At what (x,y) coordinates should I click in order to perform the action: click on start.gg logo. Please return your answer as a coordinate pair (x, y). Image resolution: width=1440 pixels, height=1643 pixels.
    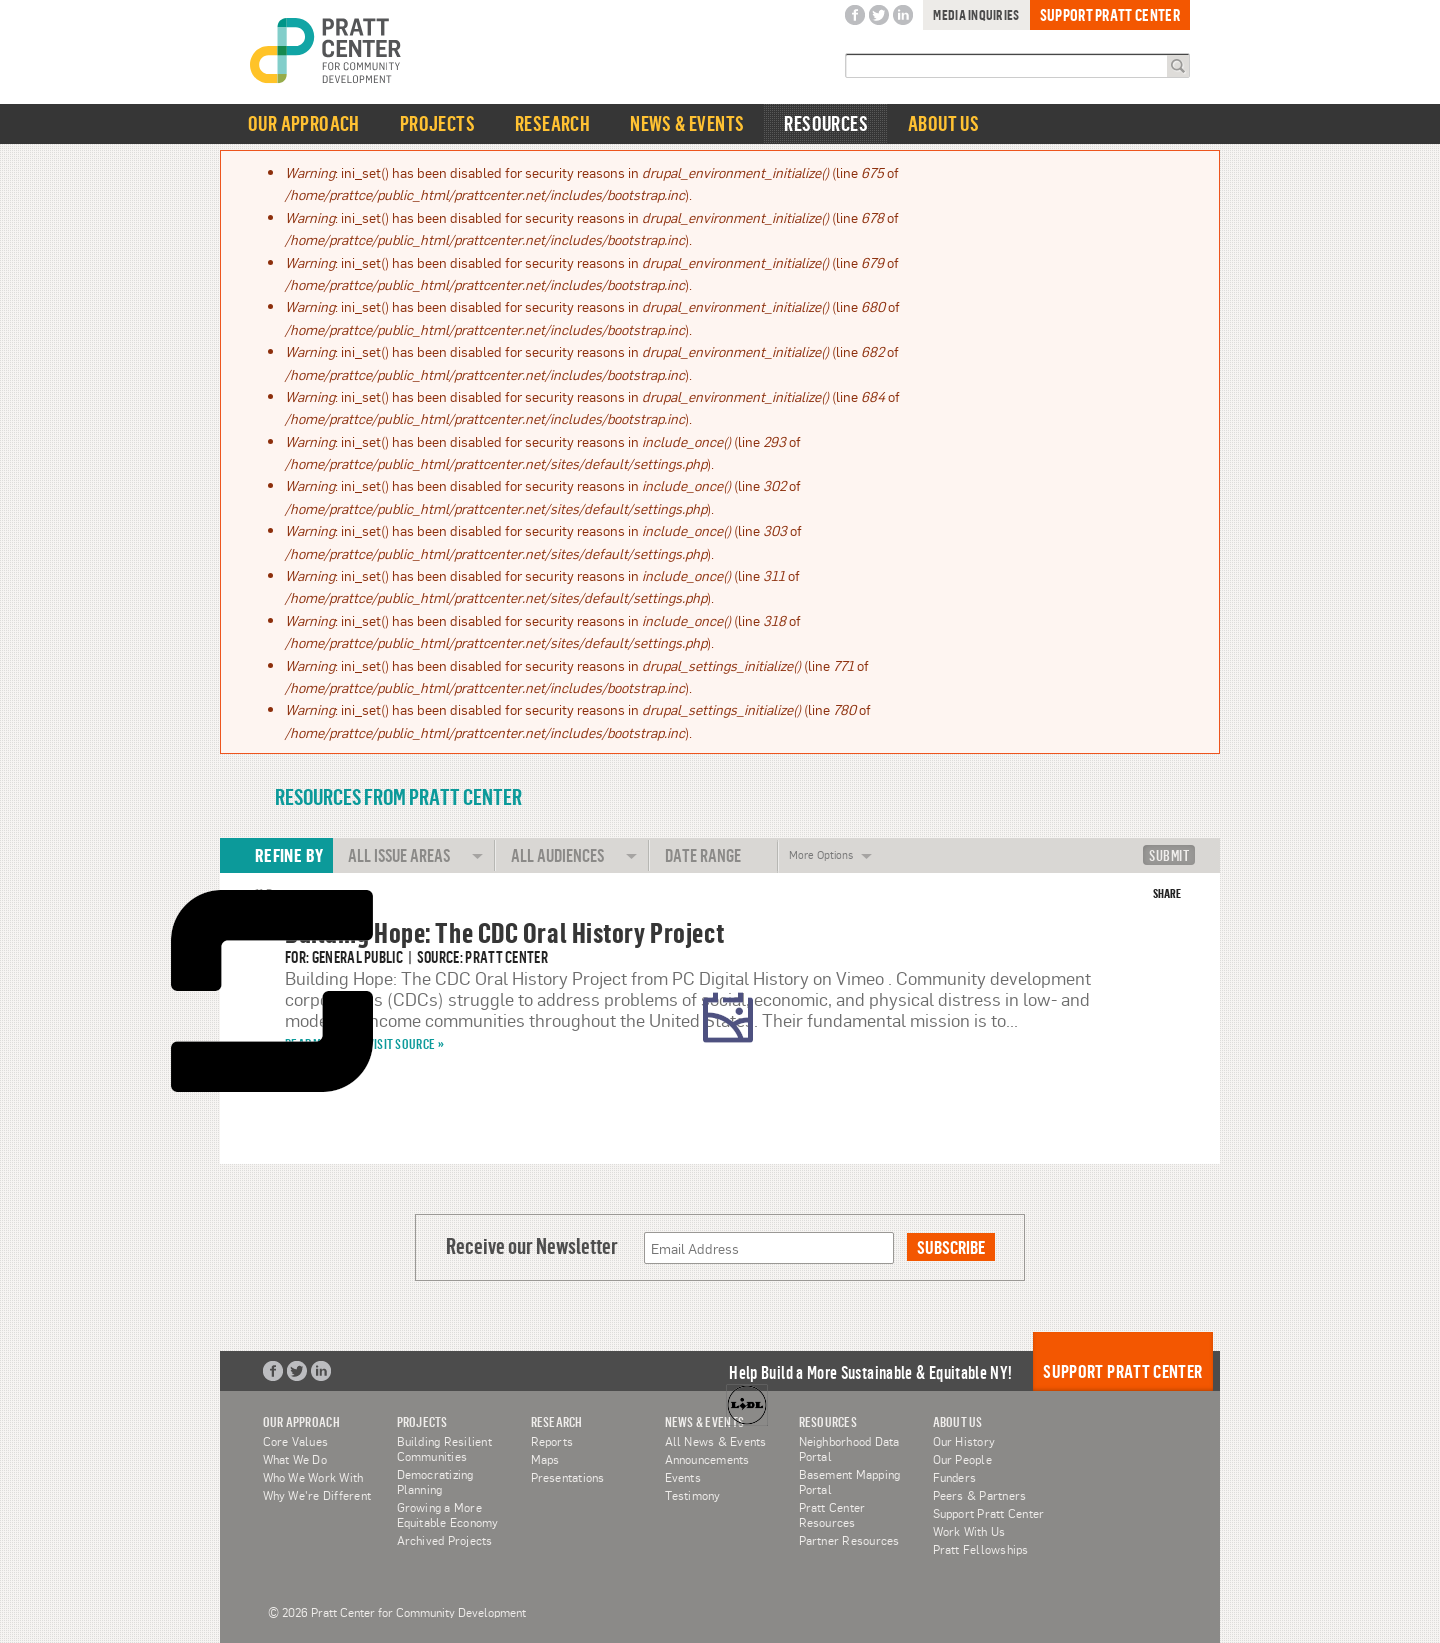
    Looking at the image, I should click on (272, 991).